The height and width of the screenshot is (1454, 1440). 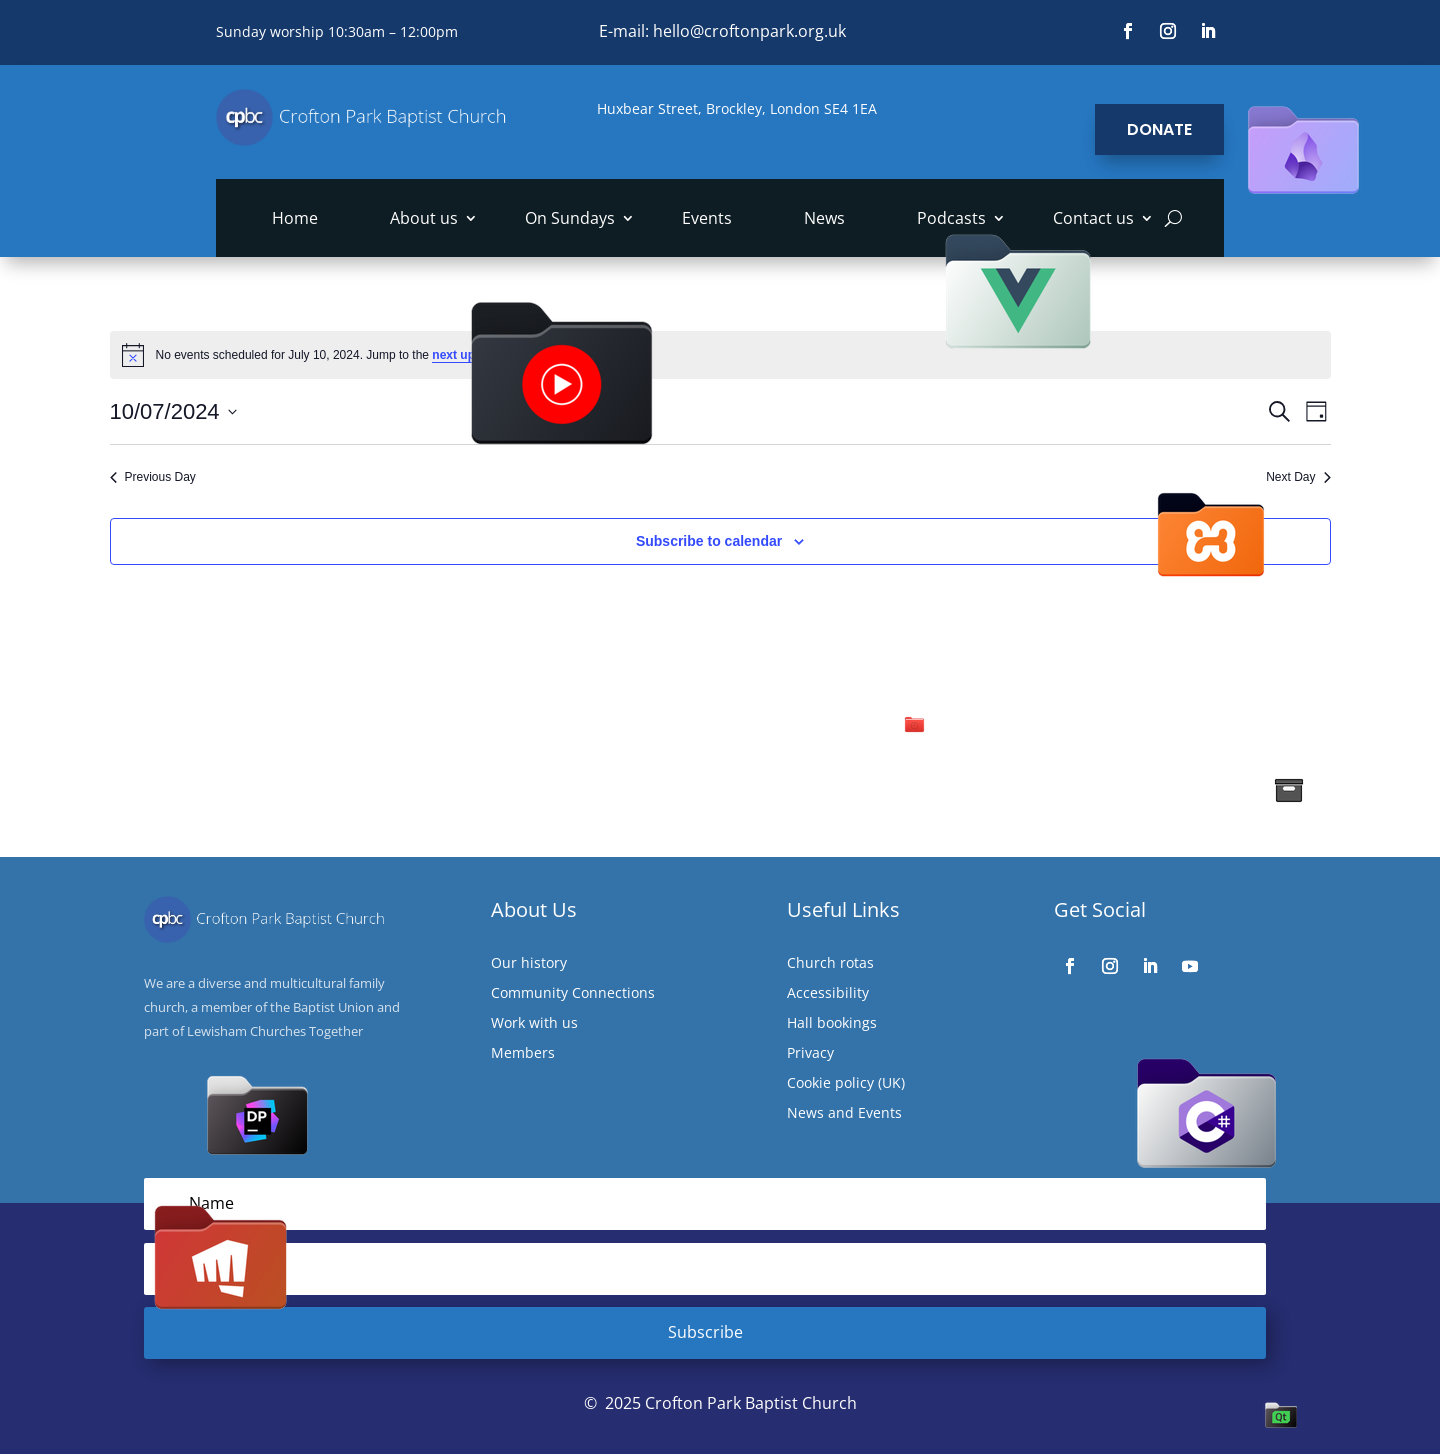 I want to click on open riot games folder, so click(x=220, y=1261).